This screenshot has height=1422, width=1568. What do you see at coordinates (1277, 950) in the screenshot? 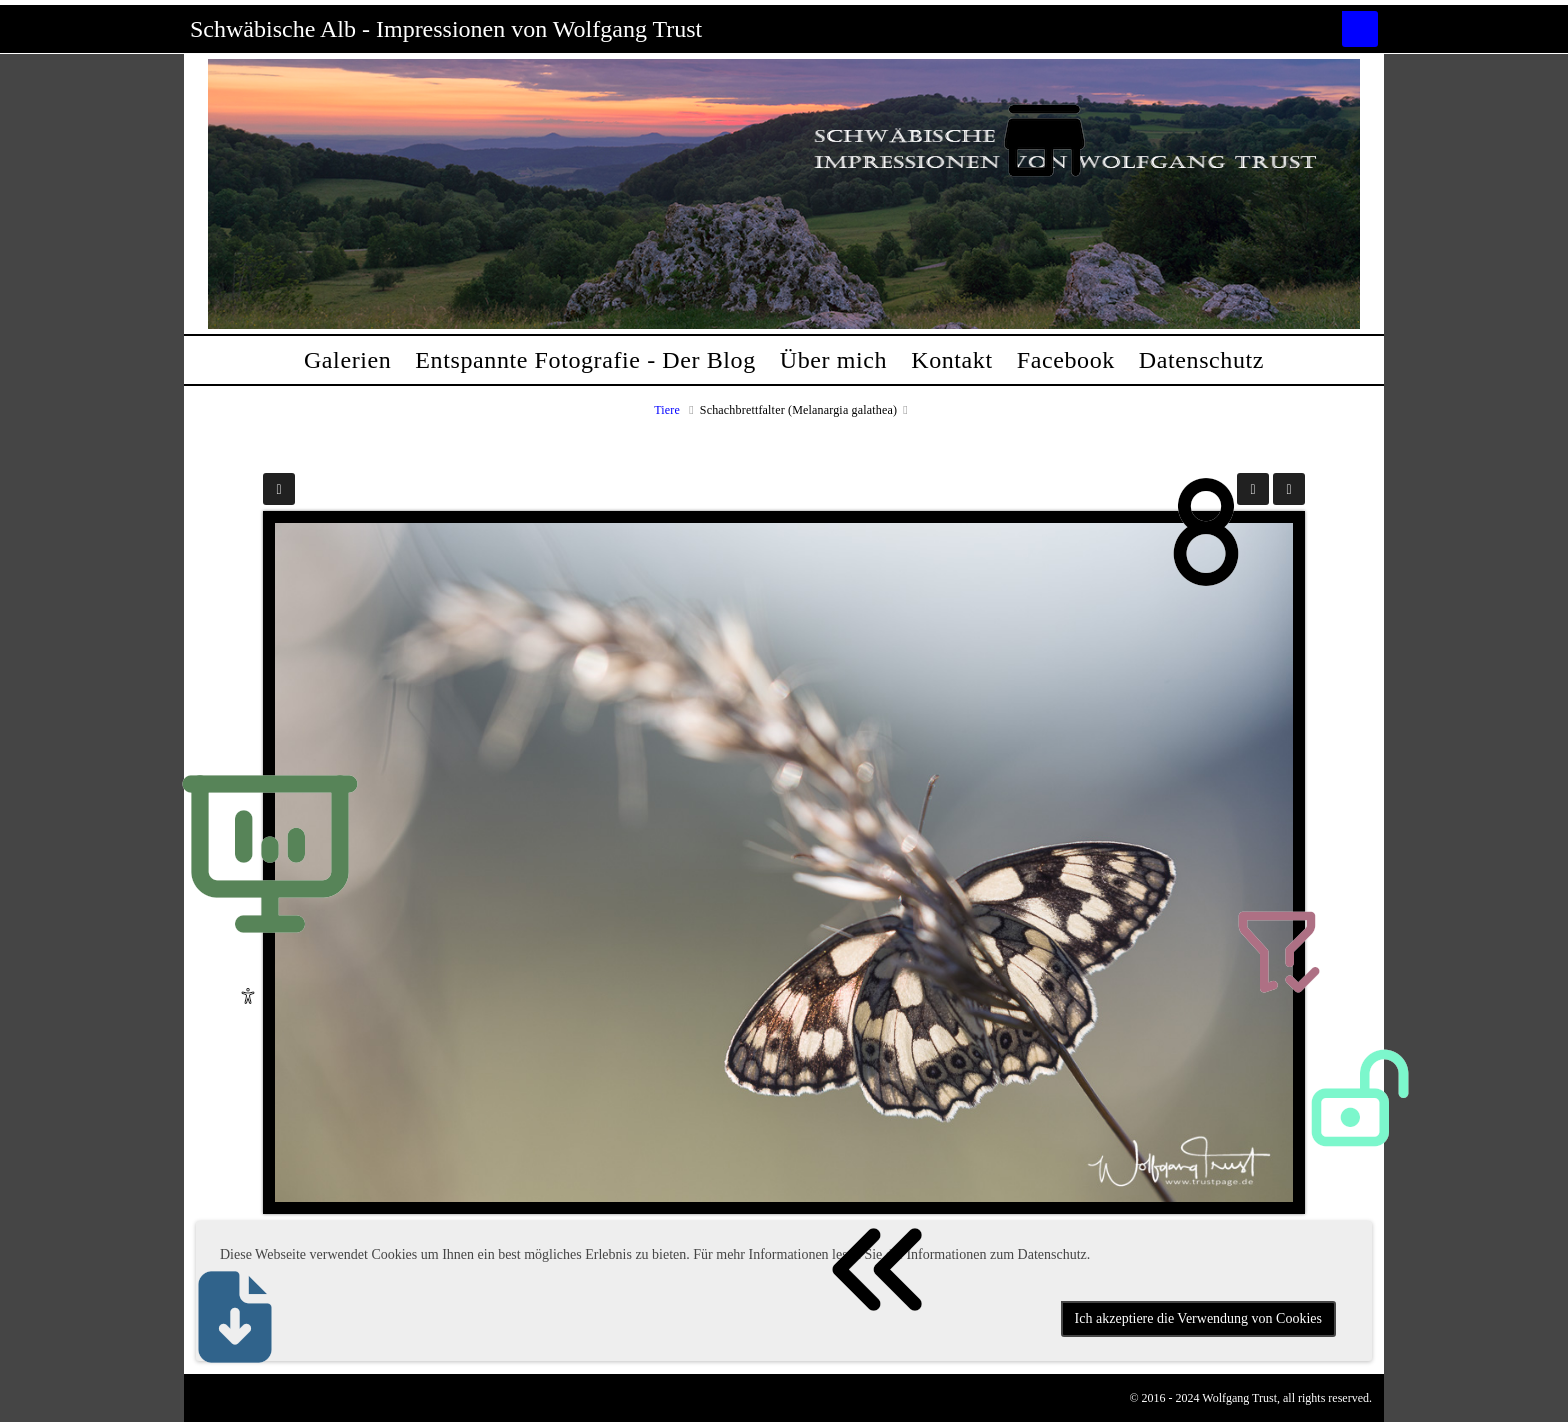
I see `filter applied successfully` at bounding box center [1277, 950].